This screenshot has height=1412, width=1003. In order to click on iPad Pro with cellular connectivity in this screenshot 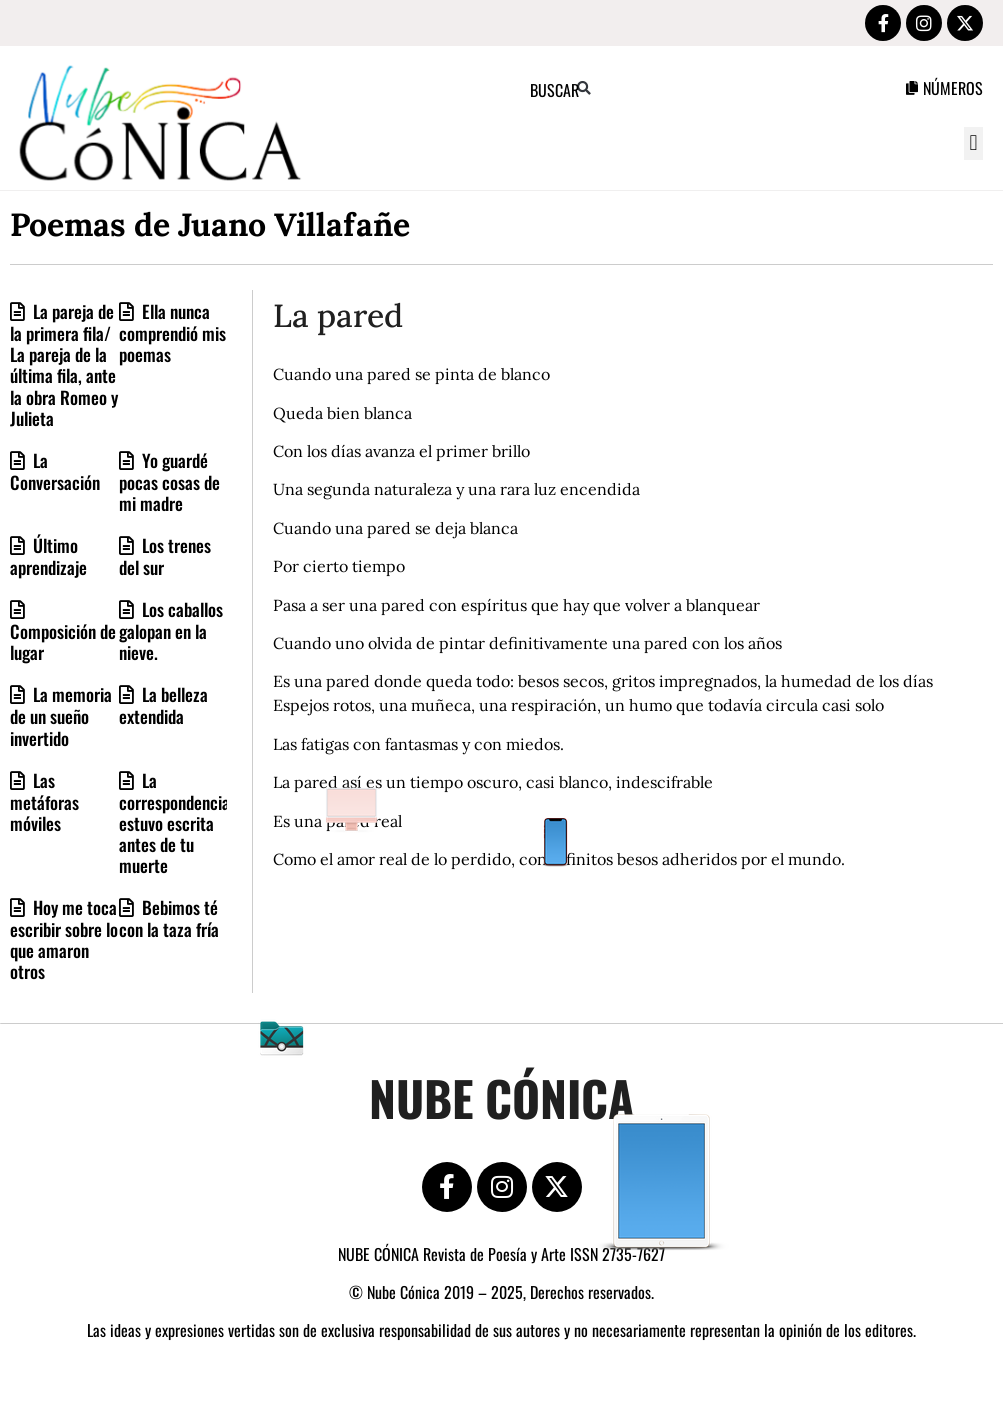, I will do `click(661, 1181)`.